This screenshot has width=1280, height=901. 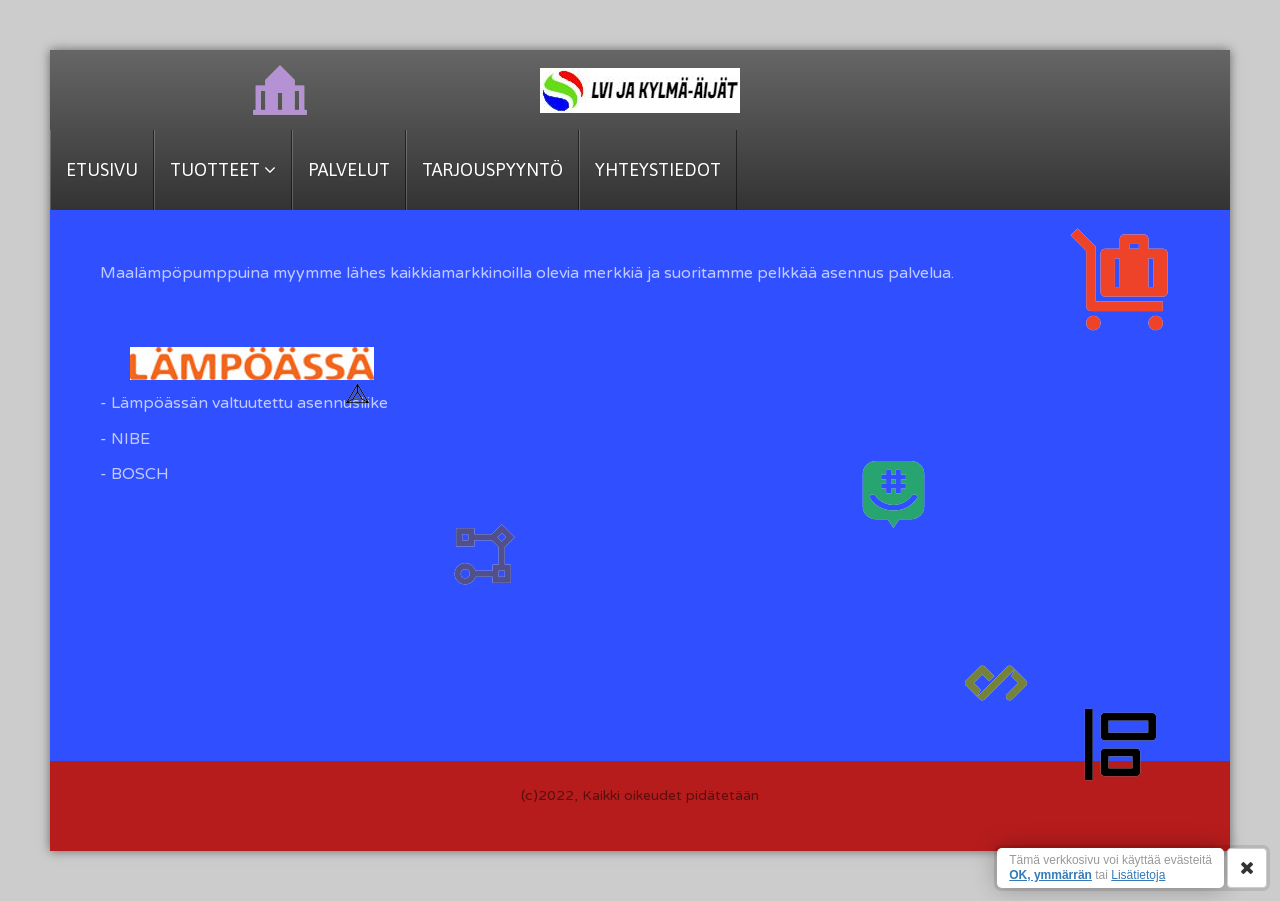 I want to click on create or edit a flowchart, so click(x=483, y=555).